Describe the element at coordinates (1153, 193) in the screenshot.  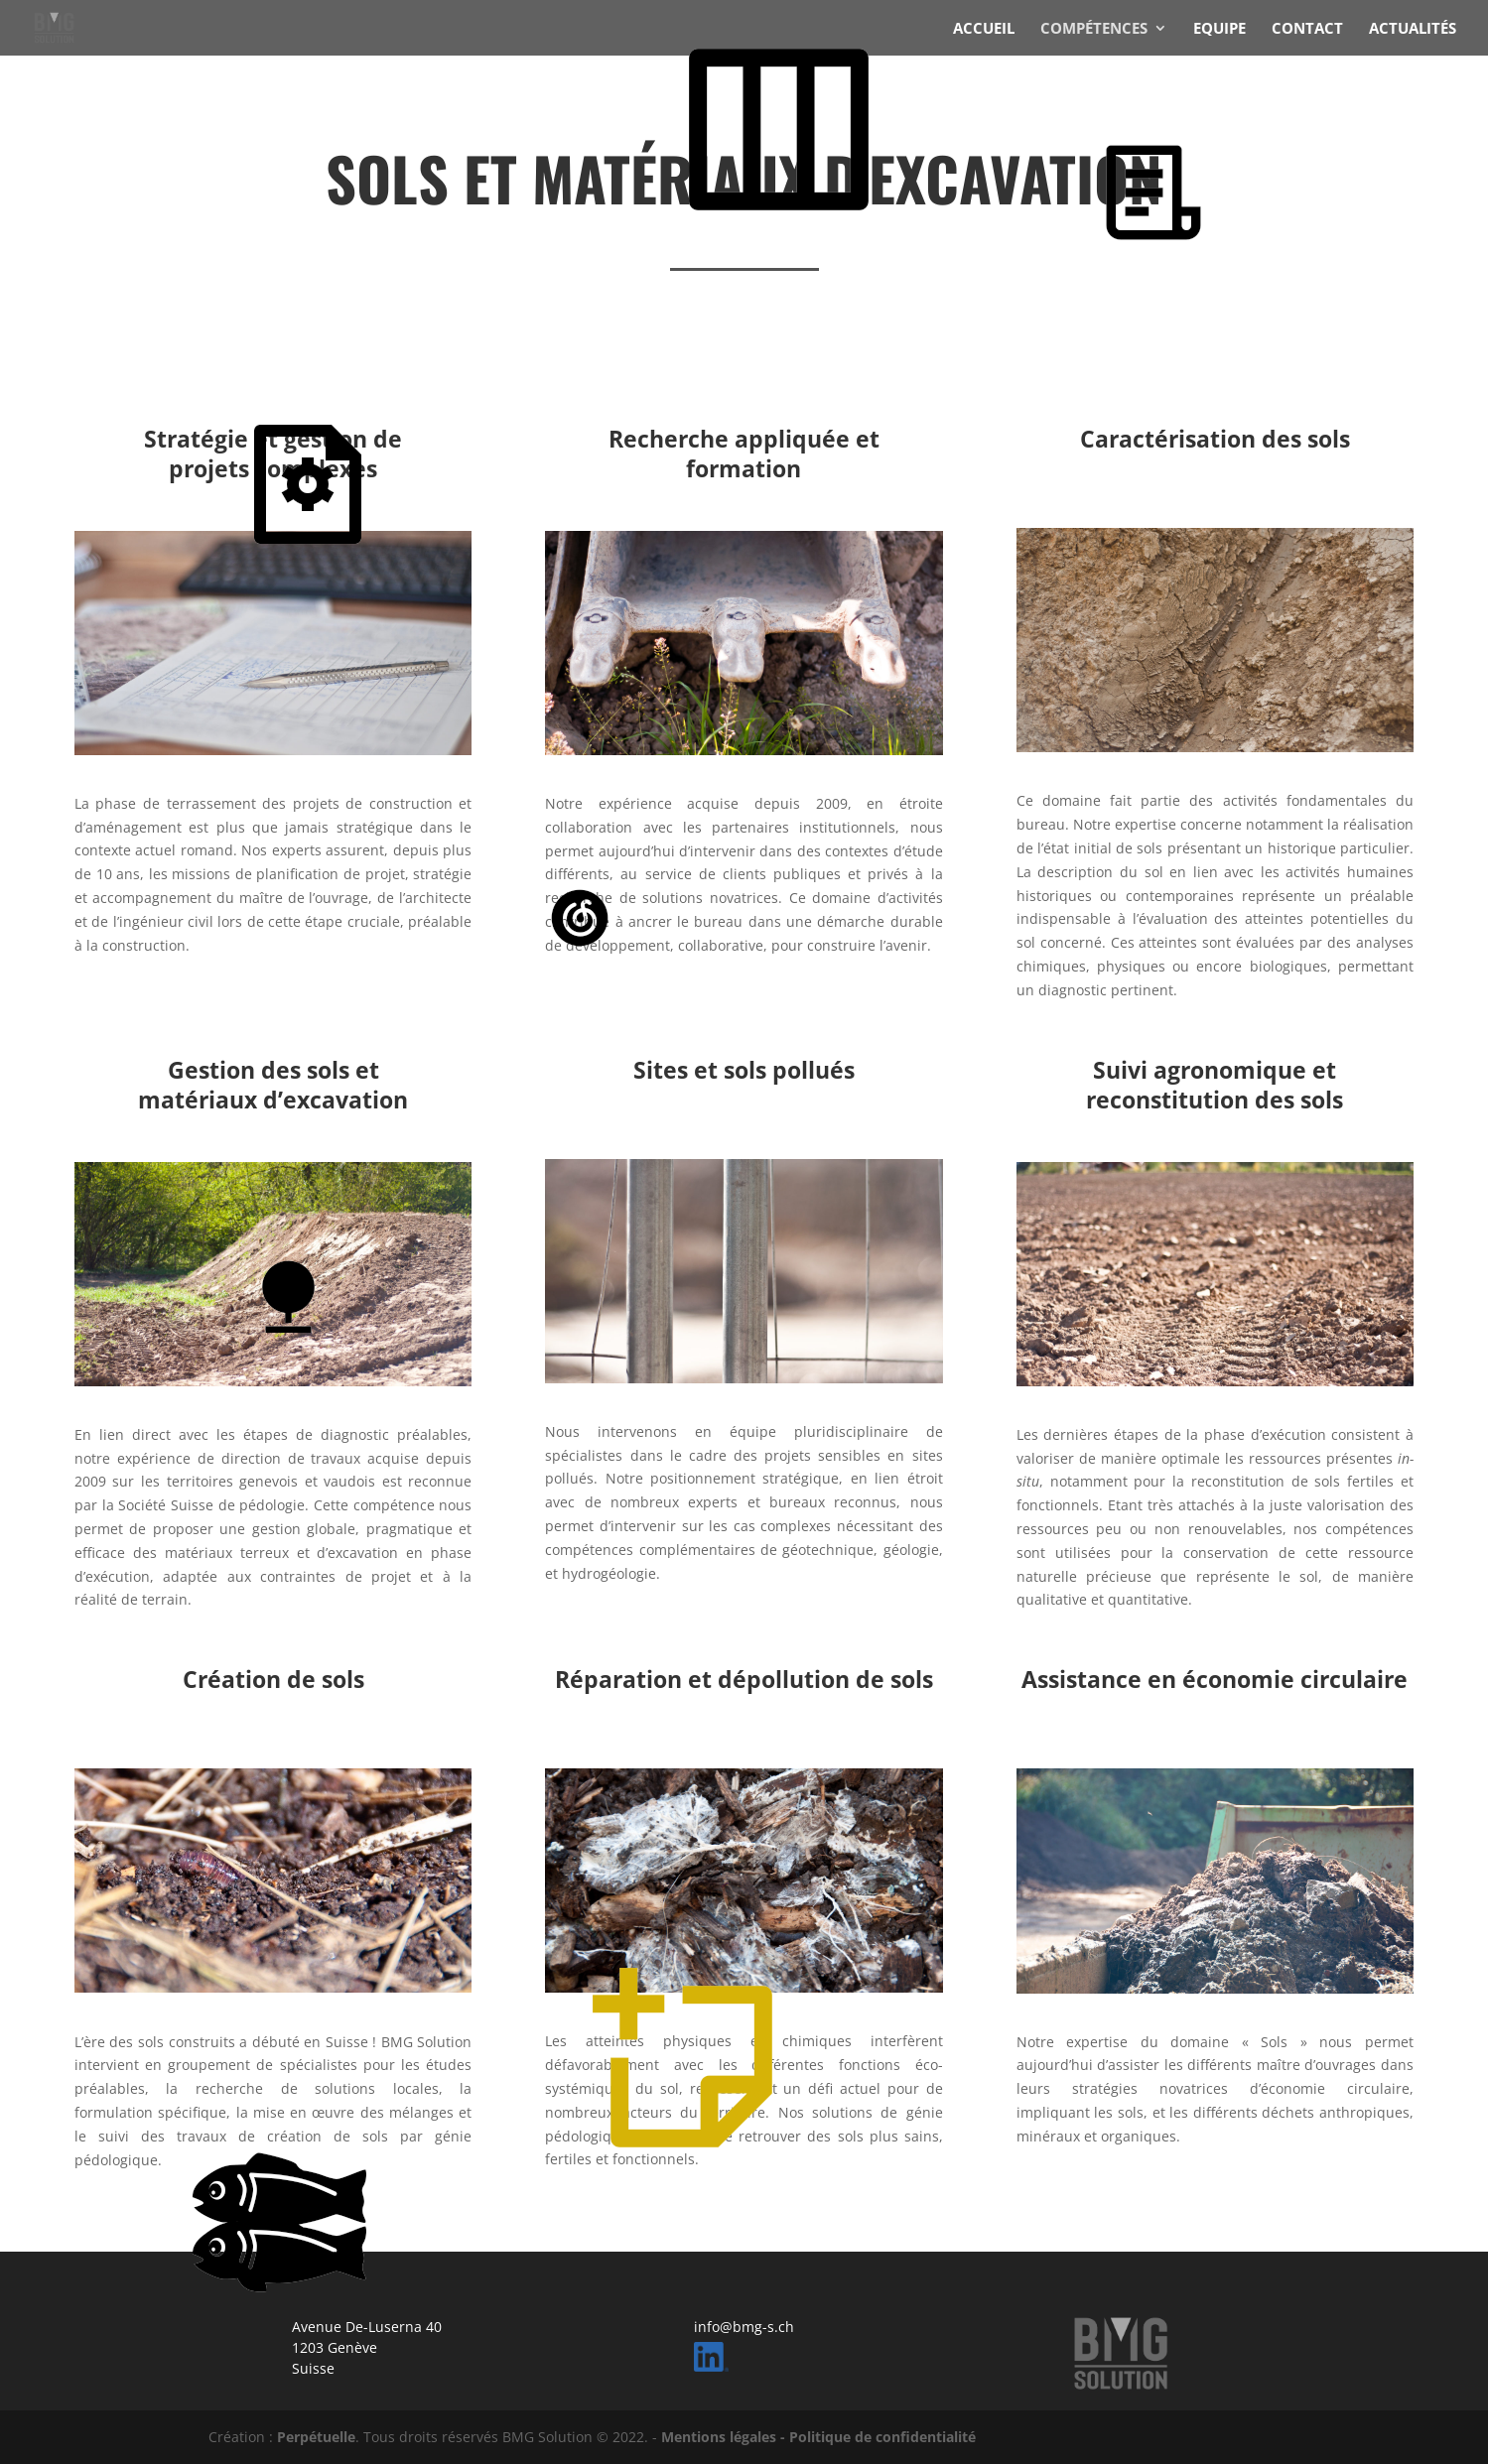
I see `view document list or file directory` at that location.